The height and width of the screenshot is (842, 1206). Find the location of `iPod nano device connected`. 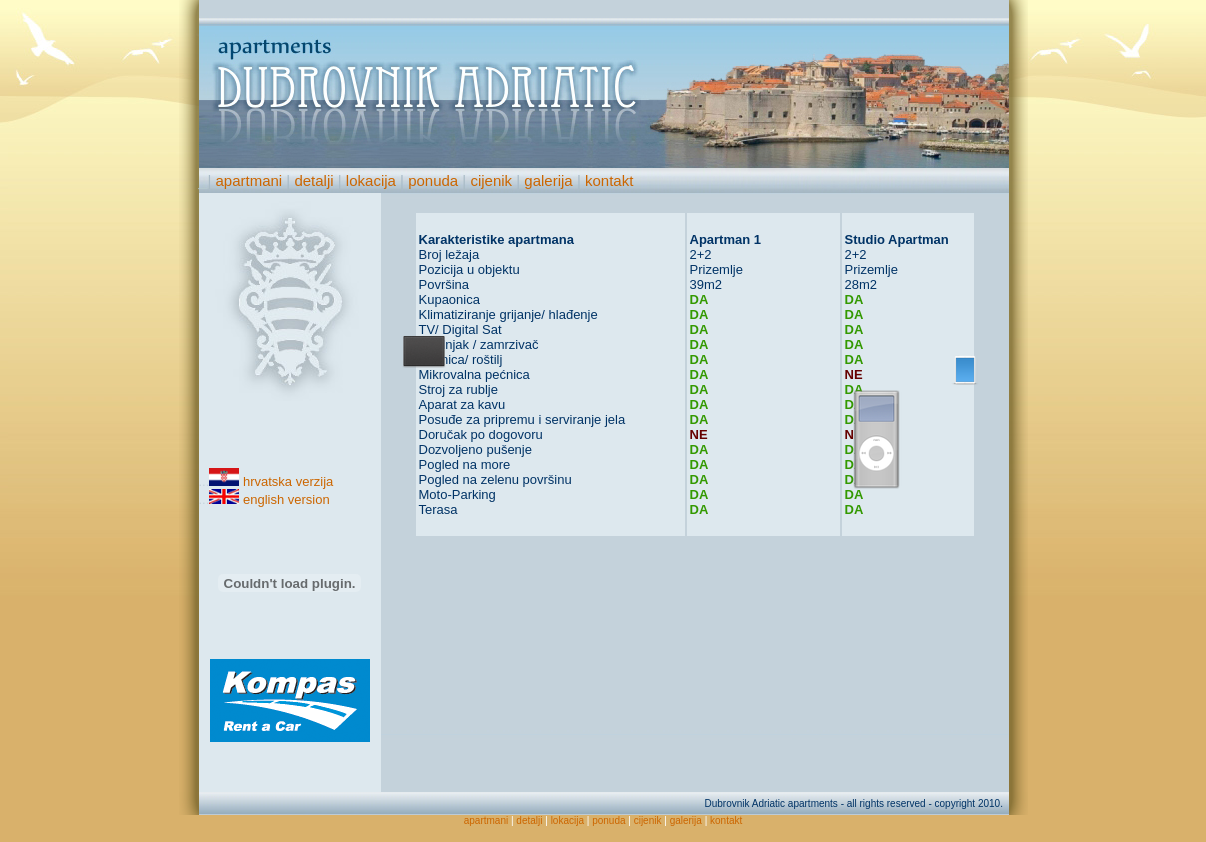

iPod nano device connected is located at coordinates (876, 439).